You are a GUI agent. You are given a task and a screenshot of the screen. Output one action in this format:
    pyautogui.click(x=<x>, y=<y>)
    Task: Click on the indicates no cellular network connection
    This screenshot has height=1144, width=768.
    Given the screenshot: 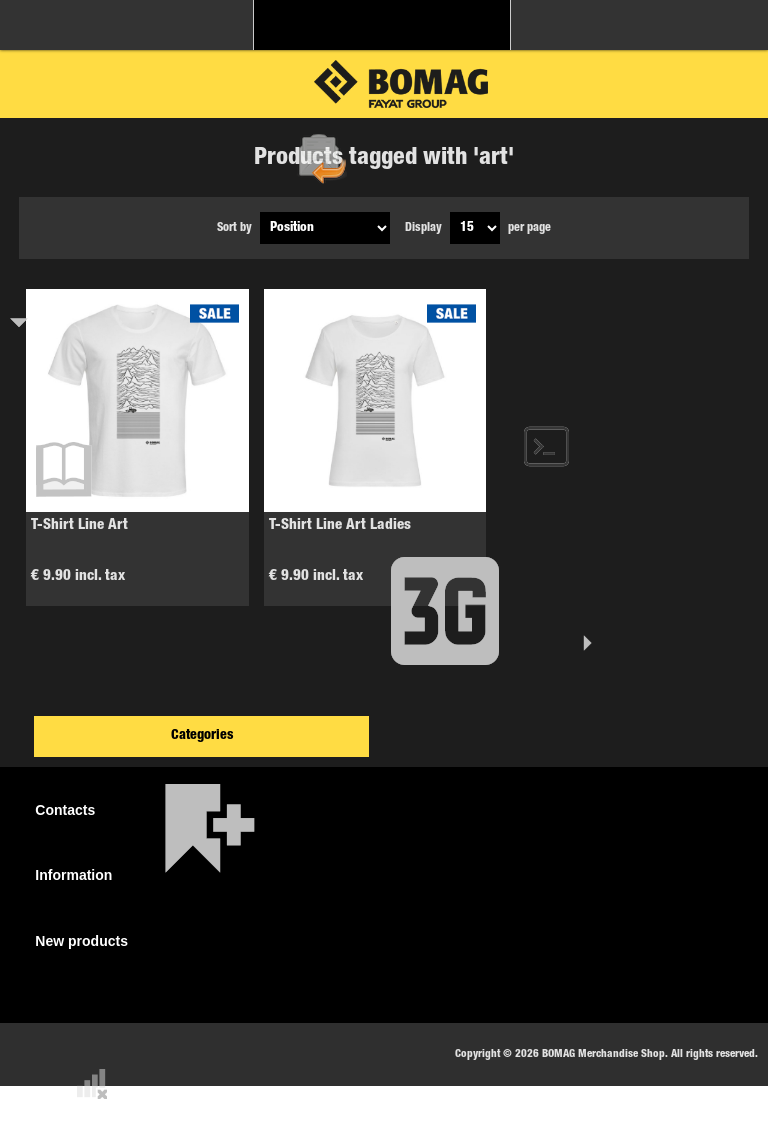 What is the action you would take?
    pyautogui.click(x=92, y=1084)
    